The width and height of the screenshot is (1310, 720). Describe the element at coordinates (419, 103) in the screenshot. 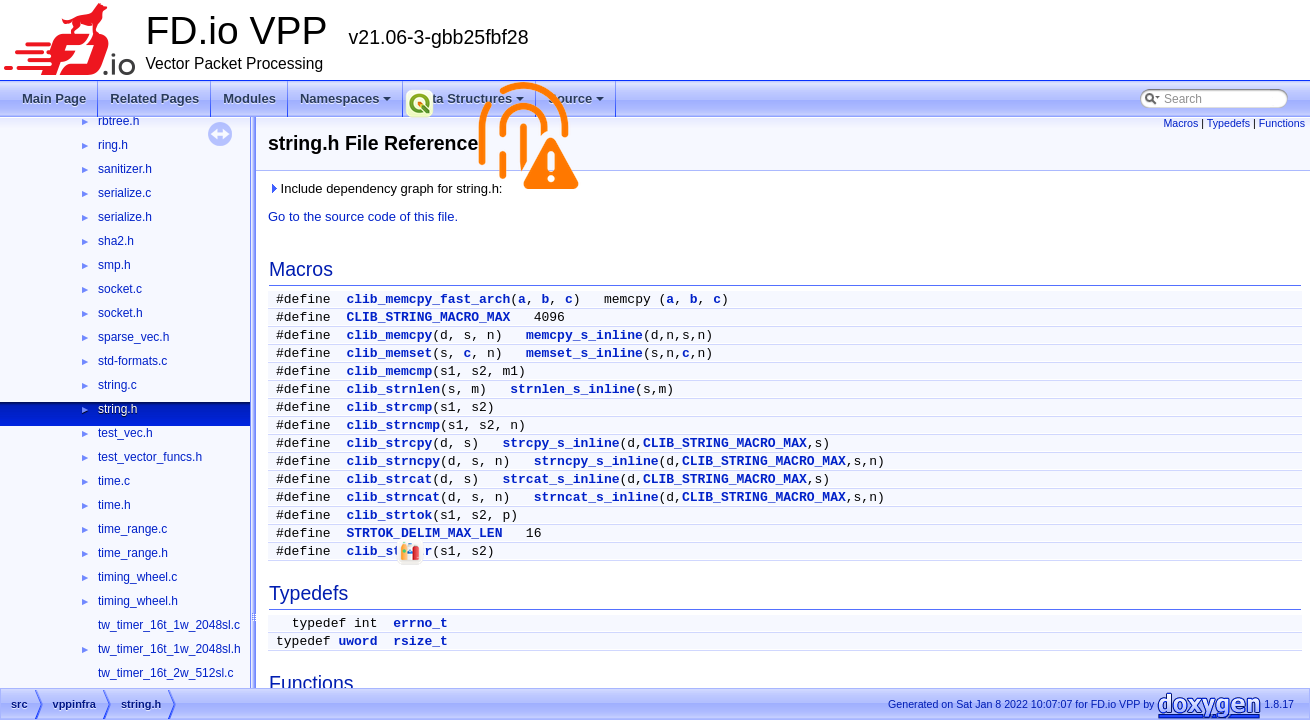

I see `open qgis geographic information system application` at that location.